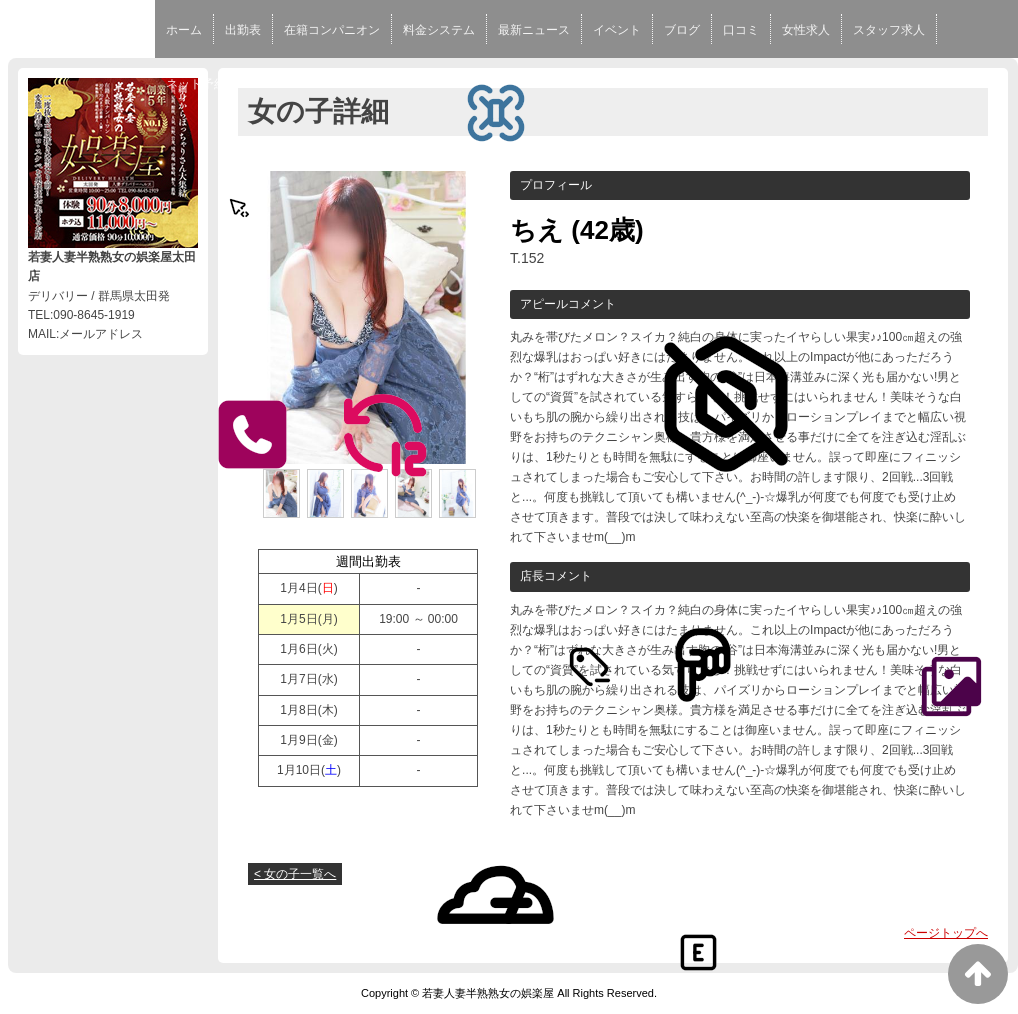 The width and height of the screenshot is (1018, 1014). What do you see at coordinates (252, 434) in the screenshot?
I see `tap to make a phone call` at bounding box center [252, 434].